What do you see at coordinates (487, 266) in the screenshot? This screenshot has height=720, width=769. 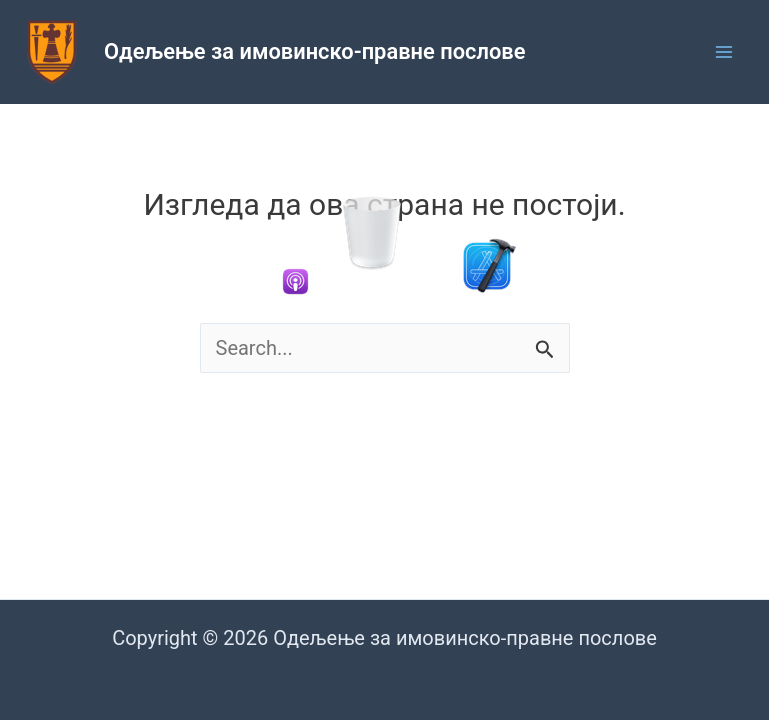 I see `open Xcode development environment` at bounding box center [487, 266].